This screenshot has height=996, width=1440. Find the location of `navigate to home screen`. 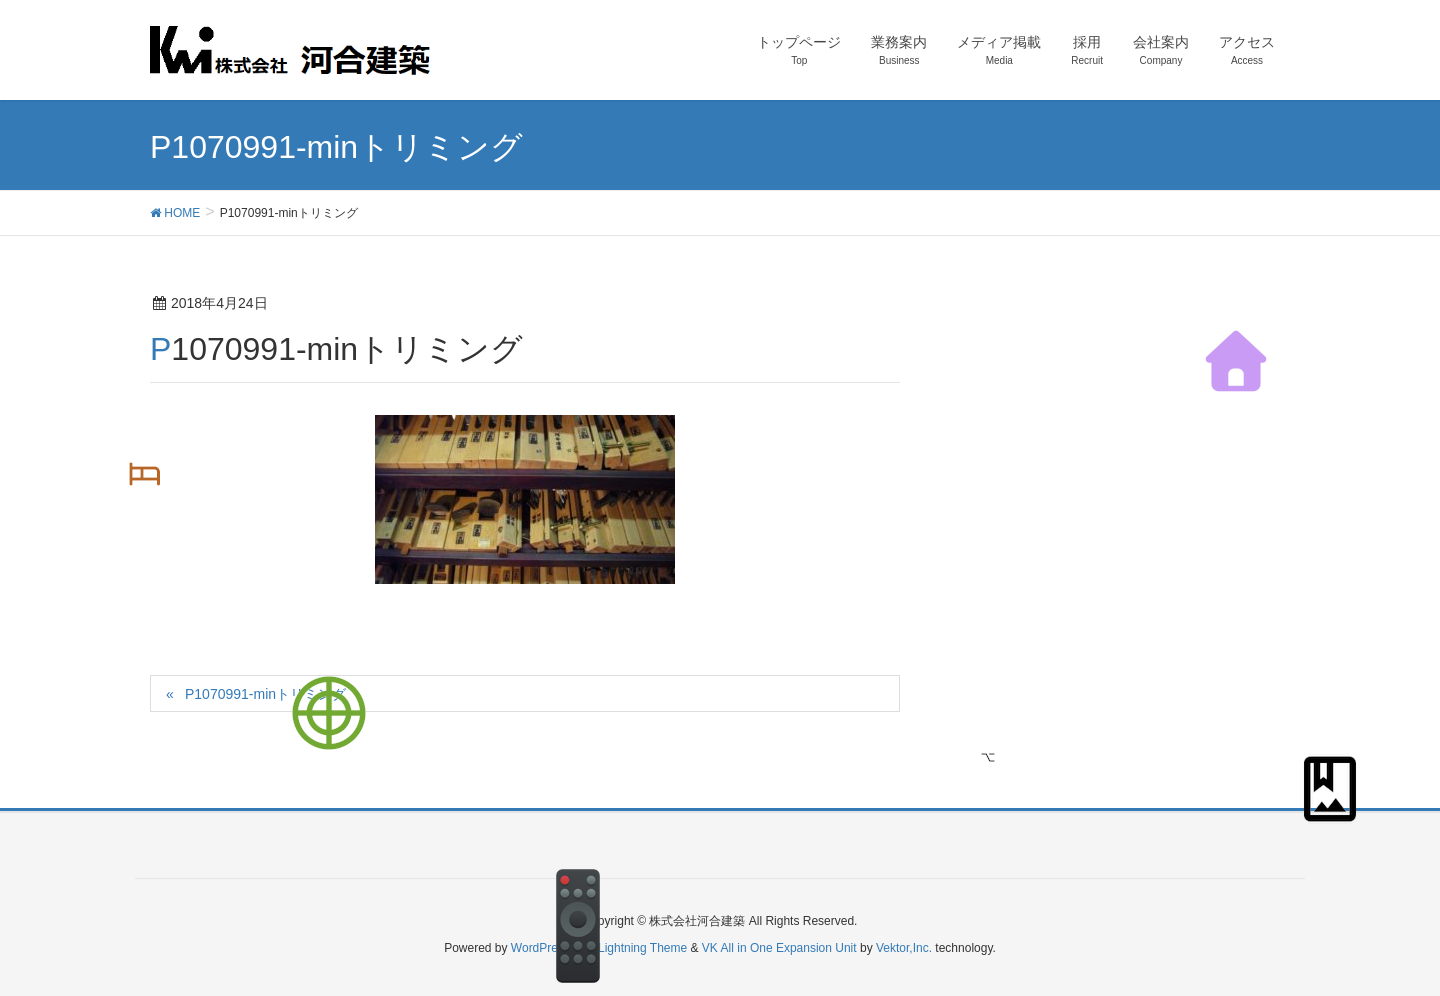

navigate to home screen is located at coordinates (1236, 361).